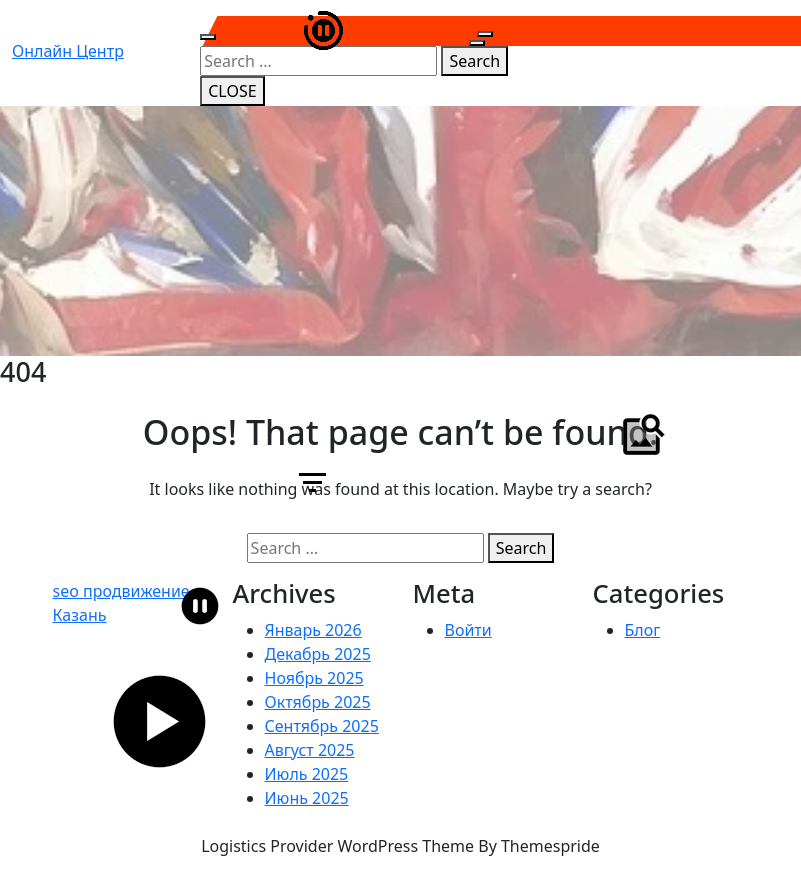  I want to click on play media content, so click(159, 721).